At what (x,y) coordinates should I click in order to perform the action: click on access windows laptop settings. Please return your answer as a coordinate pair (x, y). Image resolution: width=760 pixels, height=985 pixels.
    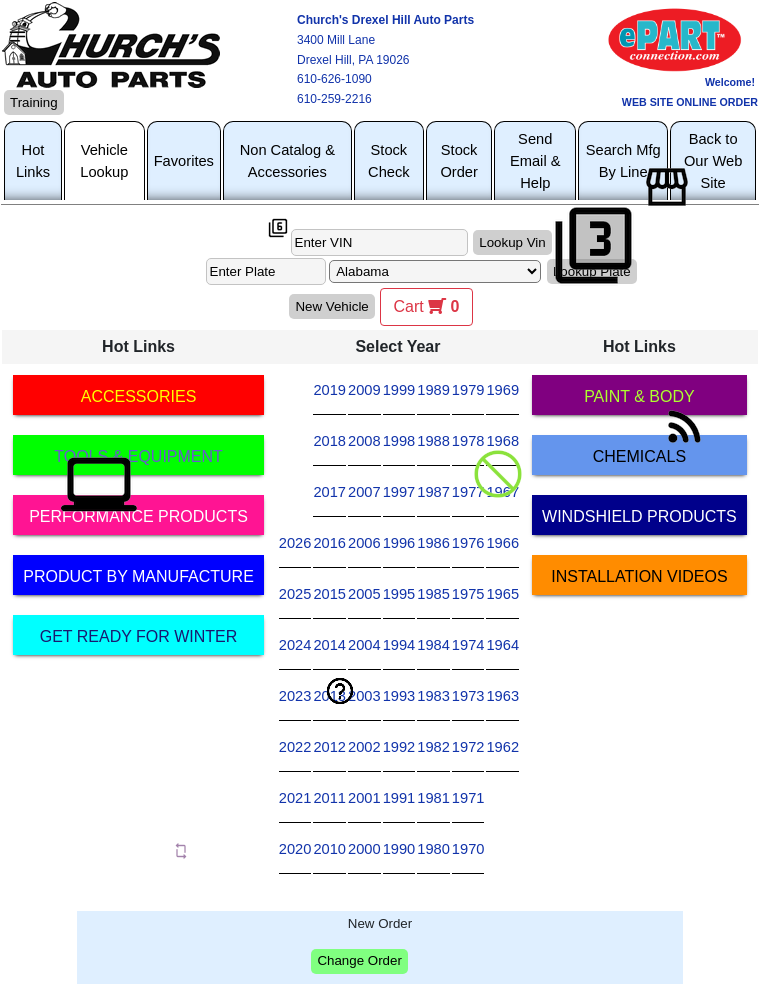
    Looking at the image, I should click on (99, 486).